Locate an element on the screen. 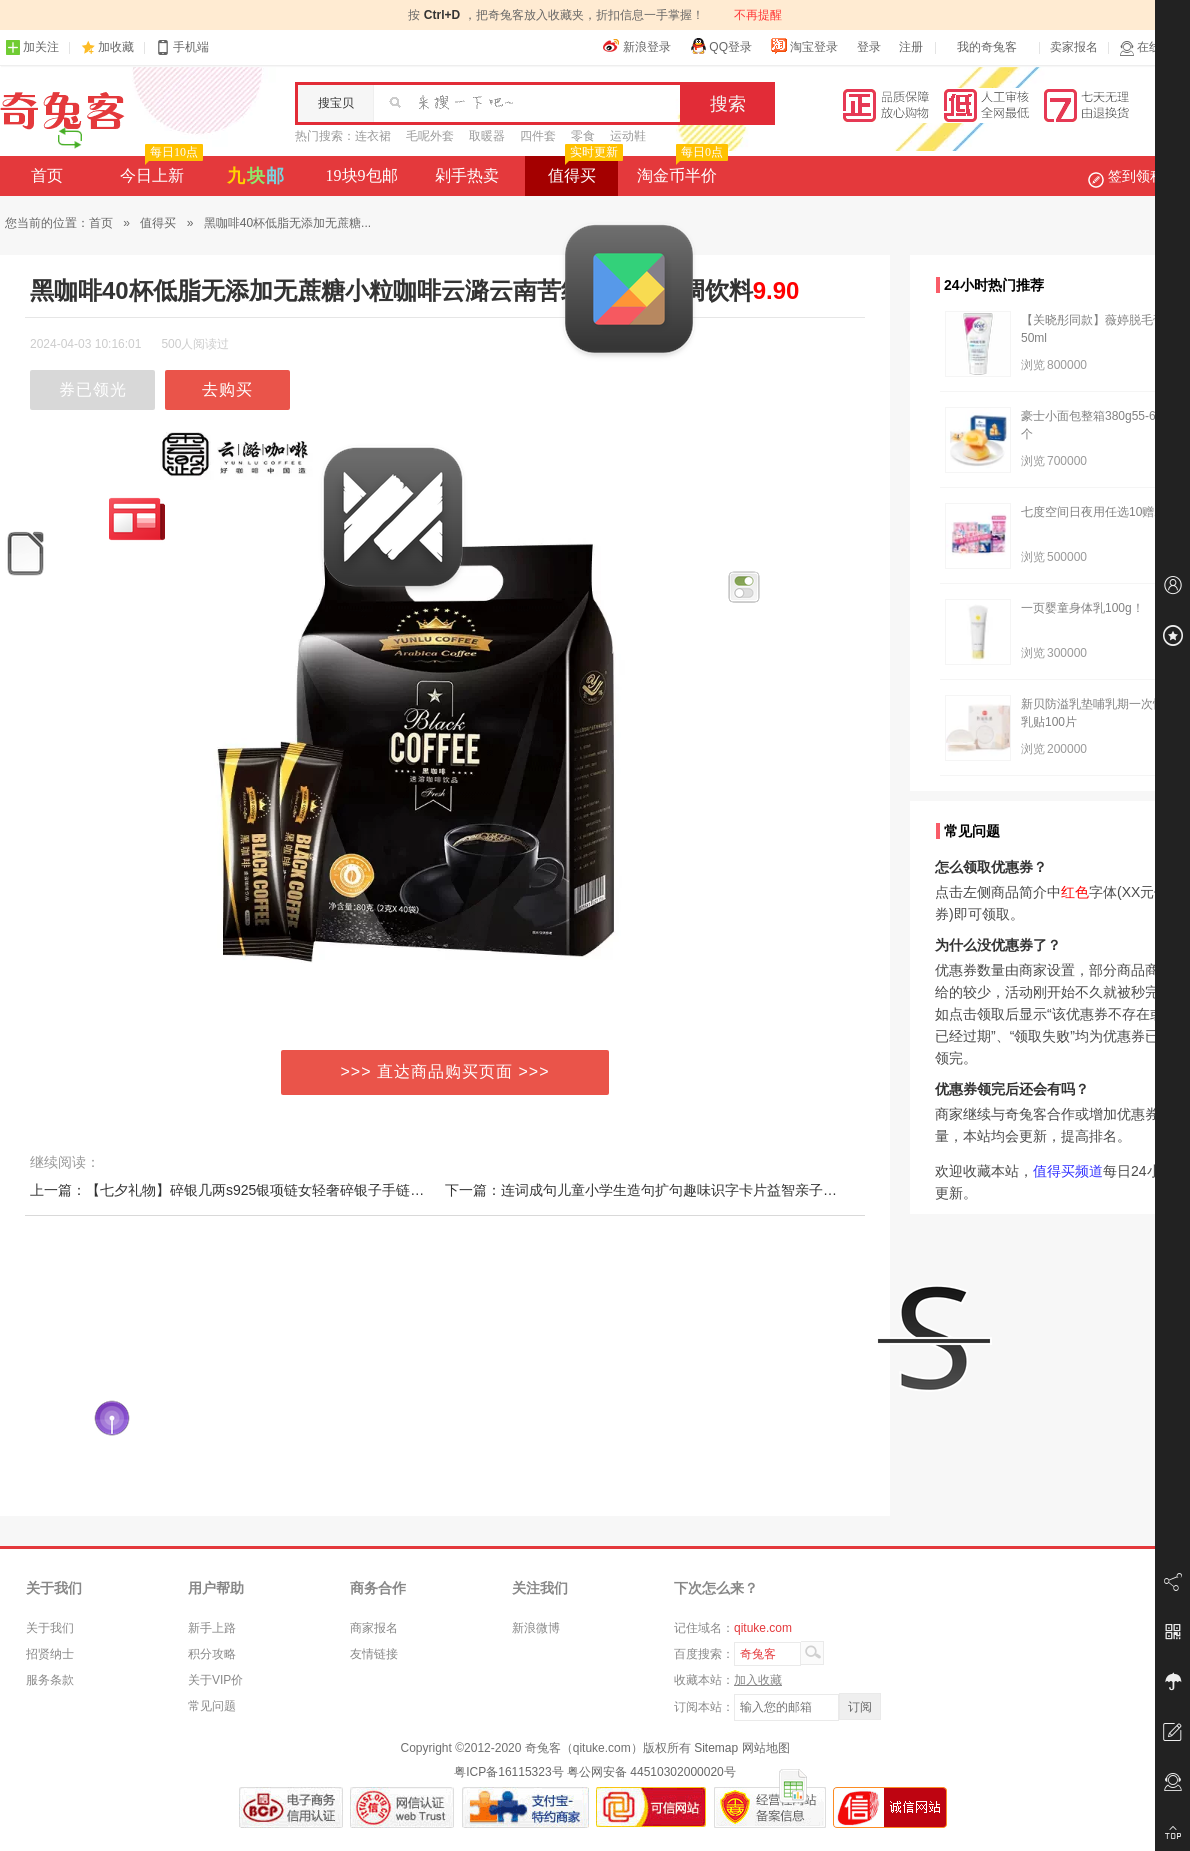  apply strikethrough formatting to selected text is located at coordinates (934, 1341).